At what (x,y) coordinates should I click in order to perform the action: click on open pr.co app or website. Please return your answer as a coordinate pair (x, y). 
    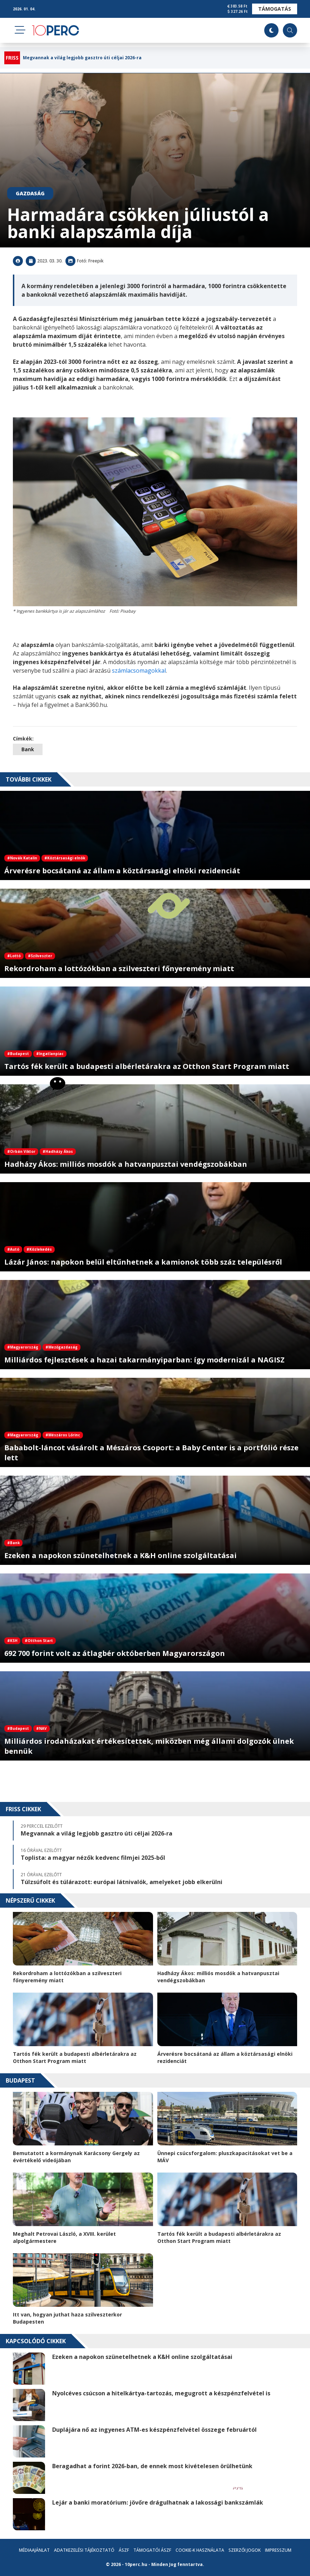
    Looking at the image, I should click on (169, 906).